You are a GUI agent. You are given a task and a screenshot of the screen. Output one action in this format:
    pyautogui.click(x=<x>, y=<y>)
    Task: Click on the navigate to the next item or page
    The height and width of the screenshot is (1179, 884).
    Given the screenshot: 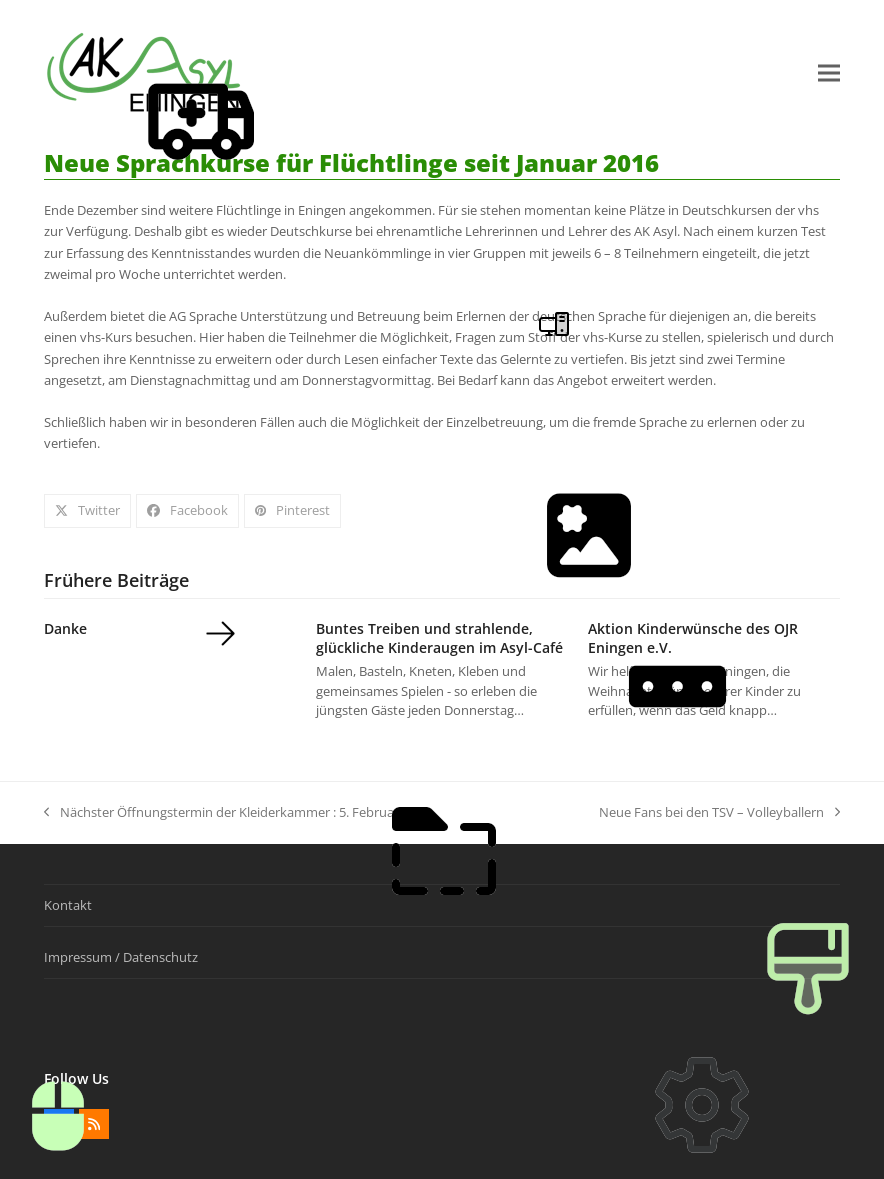 What is the action you would take?
    pyautogui.click(x=220, y=633)
    